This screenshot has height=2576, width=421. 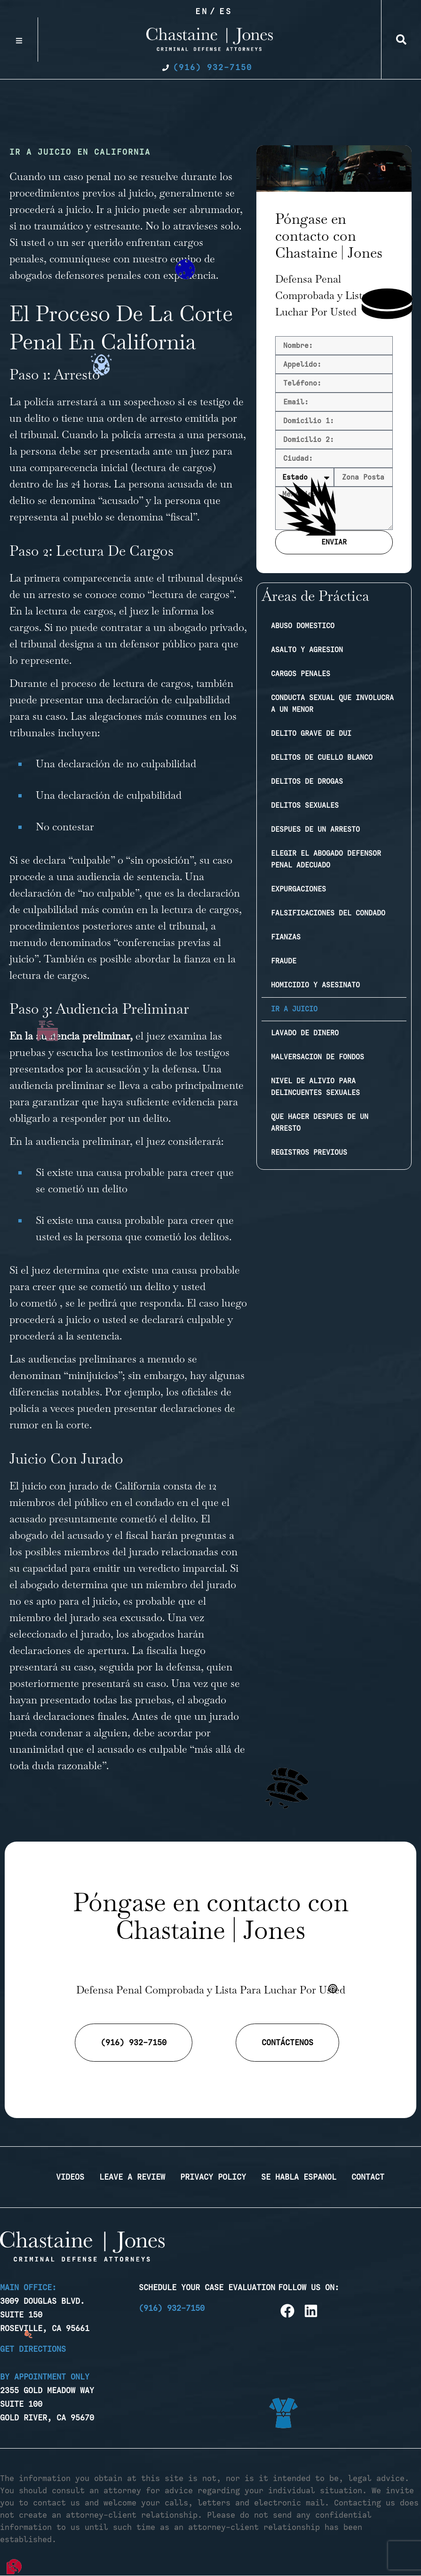 I want to click on indicates an explosion or blast effect in a game, so click(x=307, y=506).